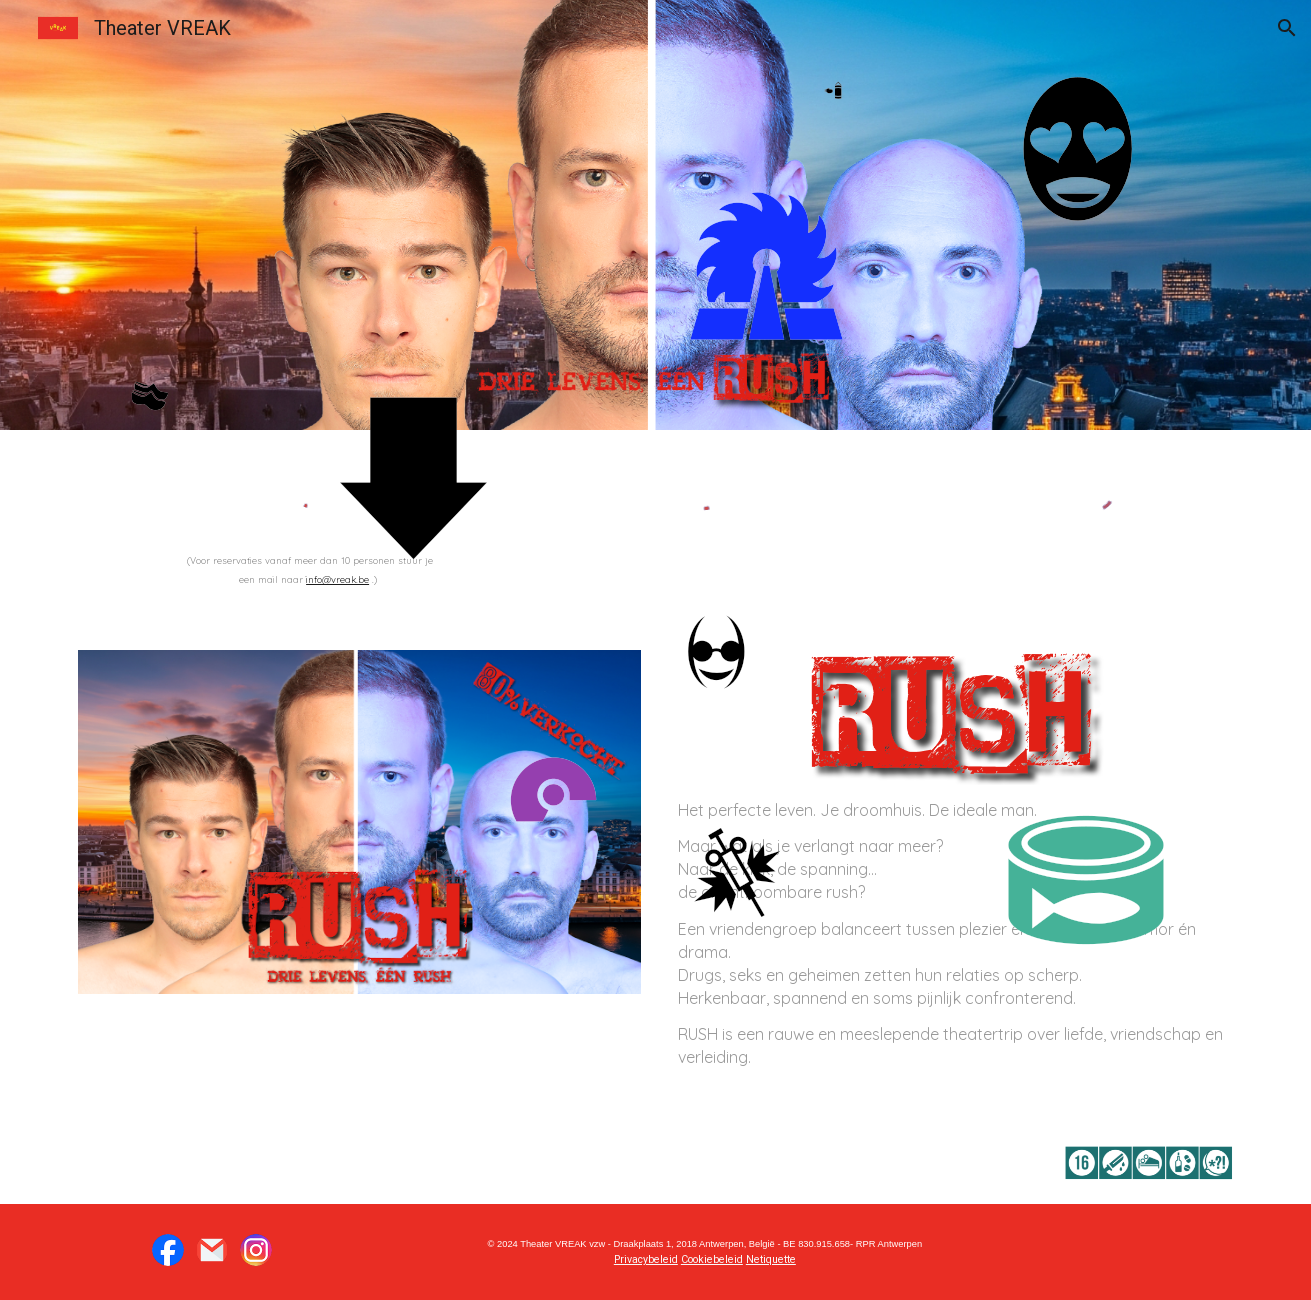 Image resolution: width=1311 pixels, height=1300 pixels. I want to click on wooden clogs footwear item in a game inventory, so click(150, 396).